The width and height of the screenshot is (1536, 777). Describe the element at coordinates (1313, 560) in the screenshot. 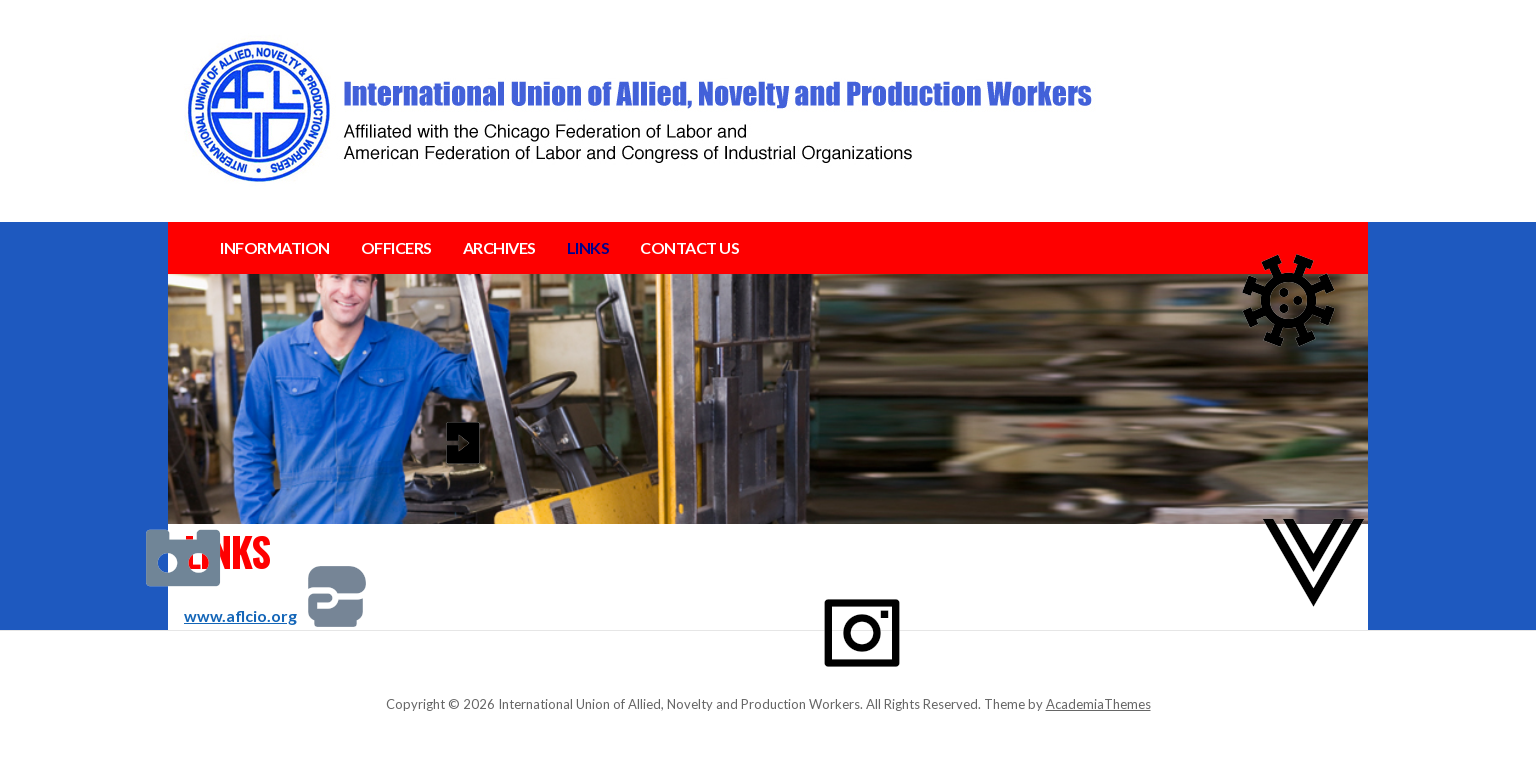

I see `vue.js framework logo` at that location.